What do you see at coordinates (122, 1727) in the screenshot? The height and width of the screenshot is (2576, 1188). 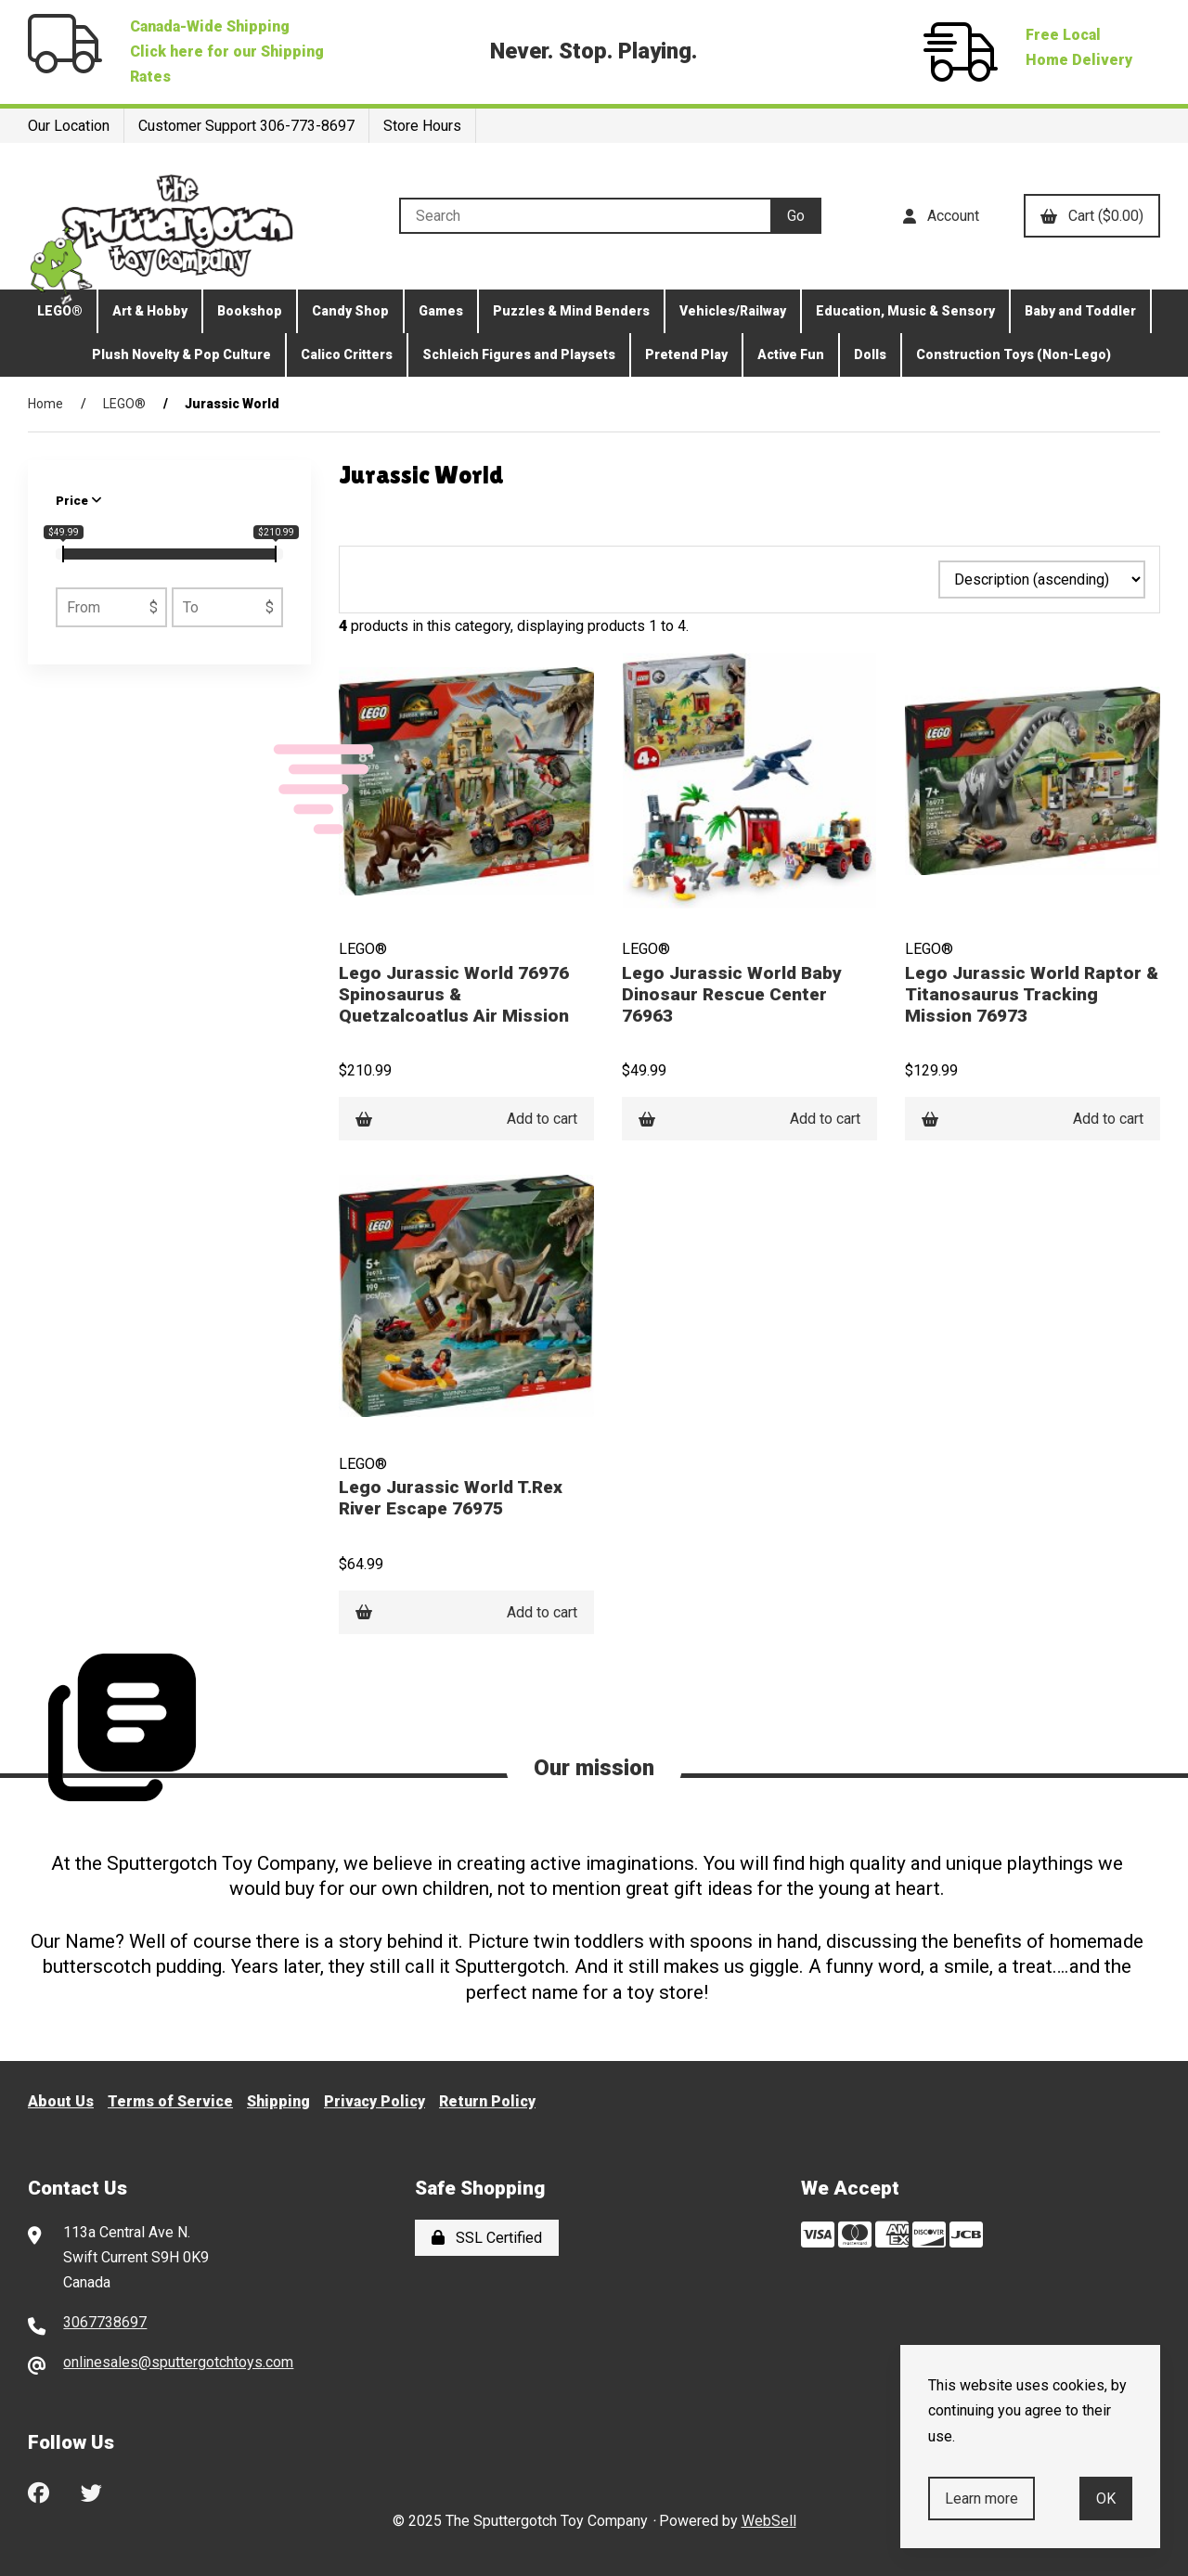 I see `access your saved content library` at bounding box center [122, 1727].